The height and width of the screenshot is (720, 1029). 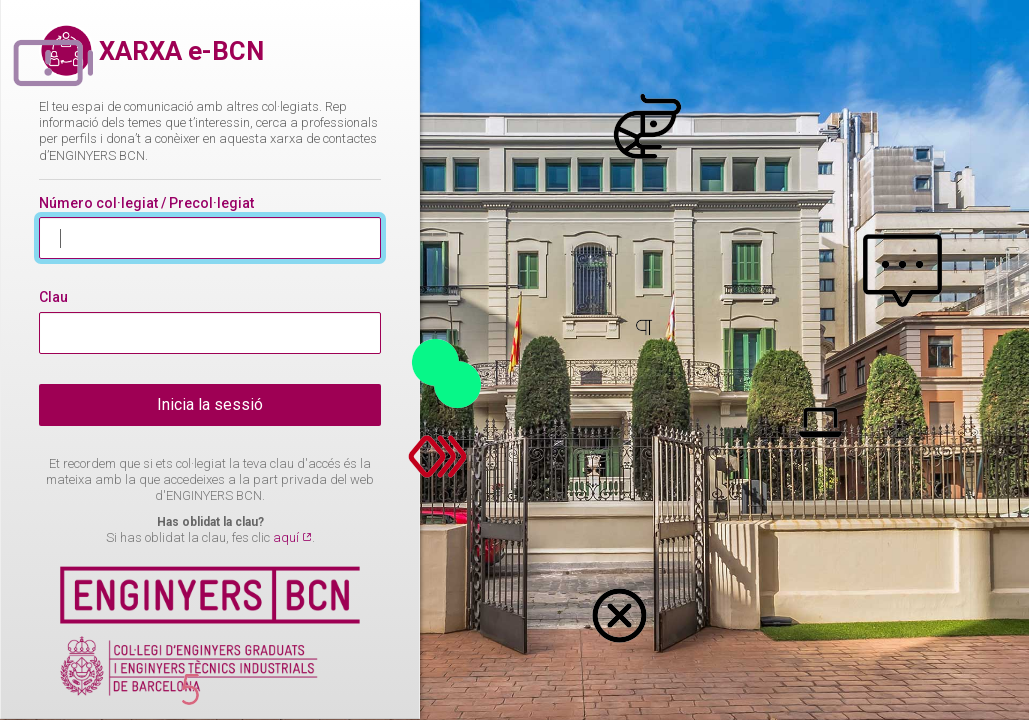 What do you see at coordinates (820, 422) in the screenshot?
I see `switch to desktop view` at bounding box center [820, 422].